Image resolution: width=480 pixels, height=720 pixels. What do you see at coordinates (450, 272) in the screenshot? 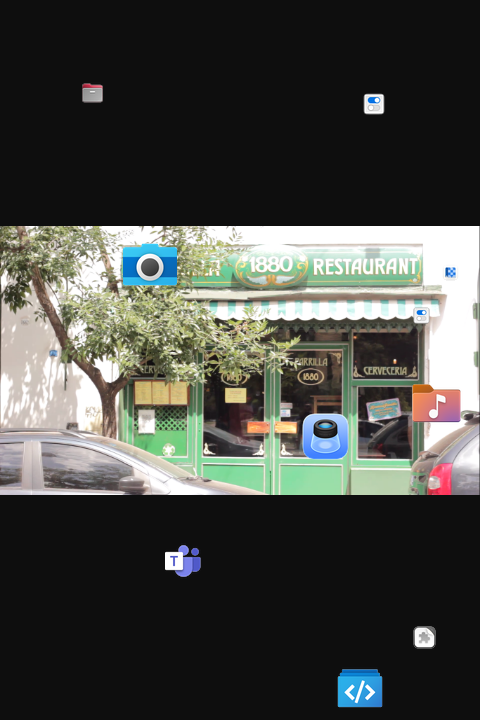
I see `open Blanket ambient sound app` at bounding box center [450, 272].